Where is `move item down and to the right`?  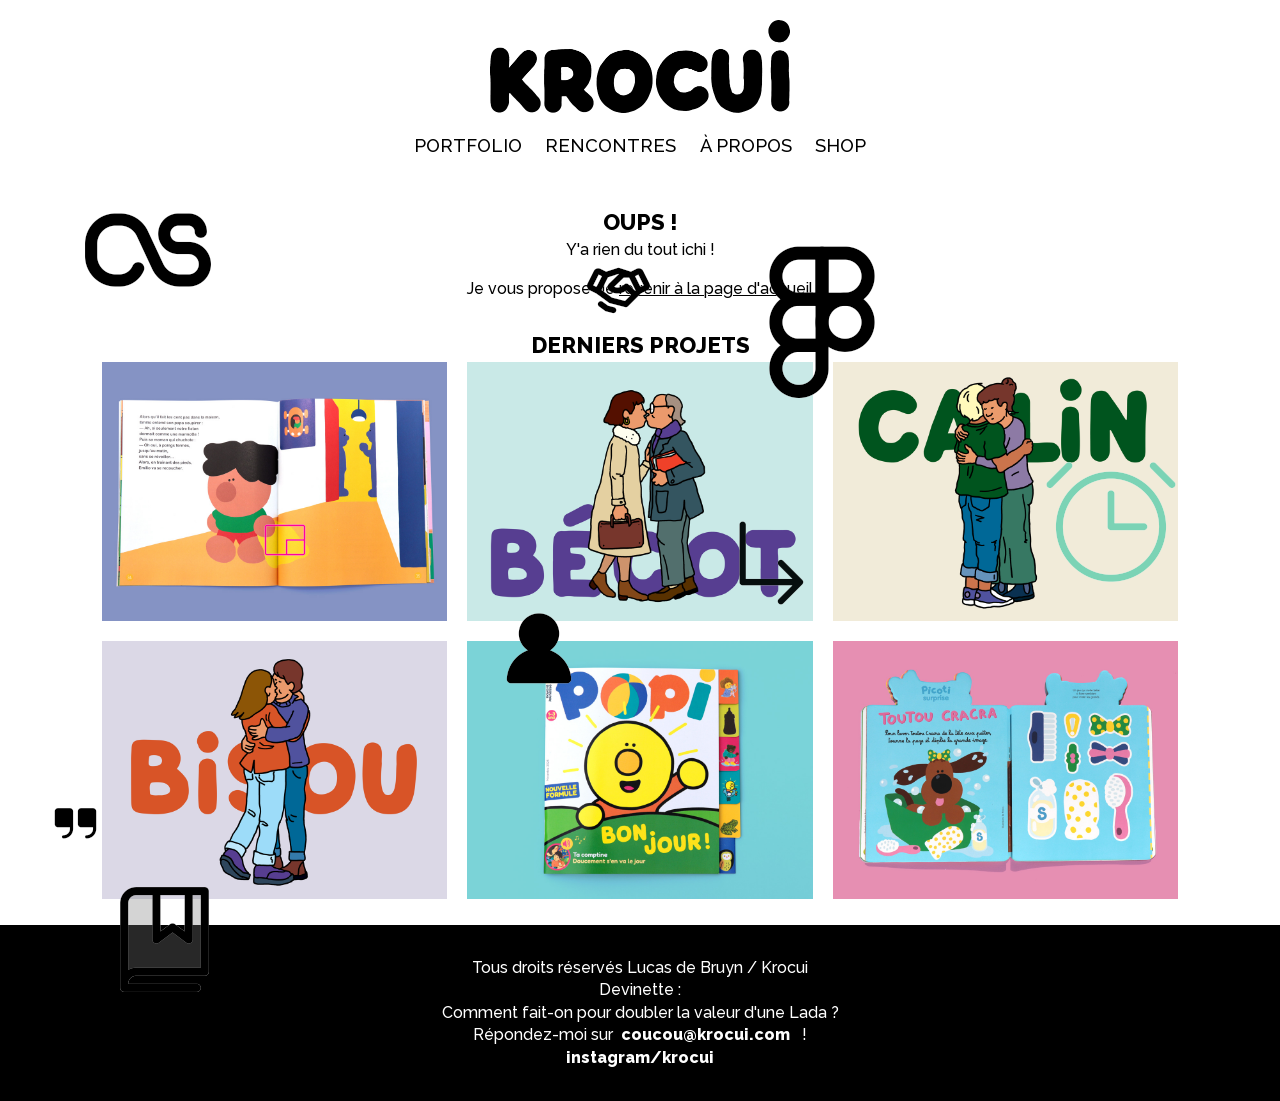
move item down and to the right is located at coordinates (765, 563).